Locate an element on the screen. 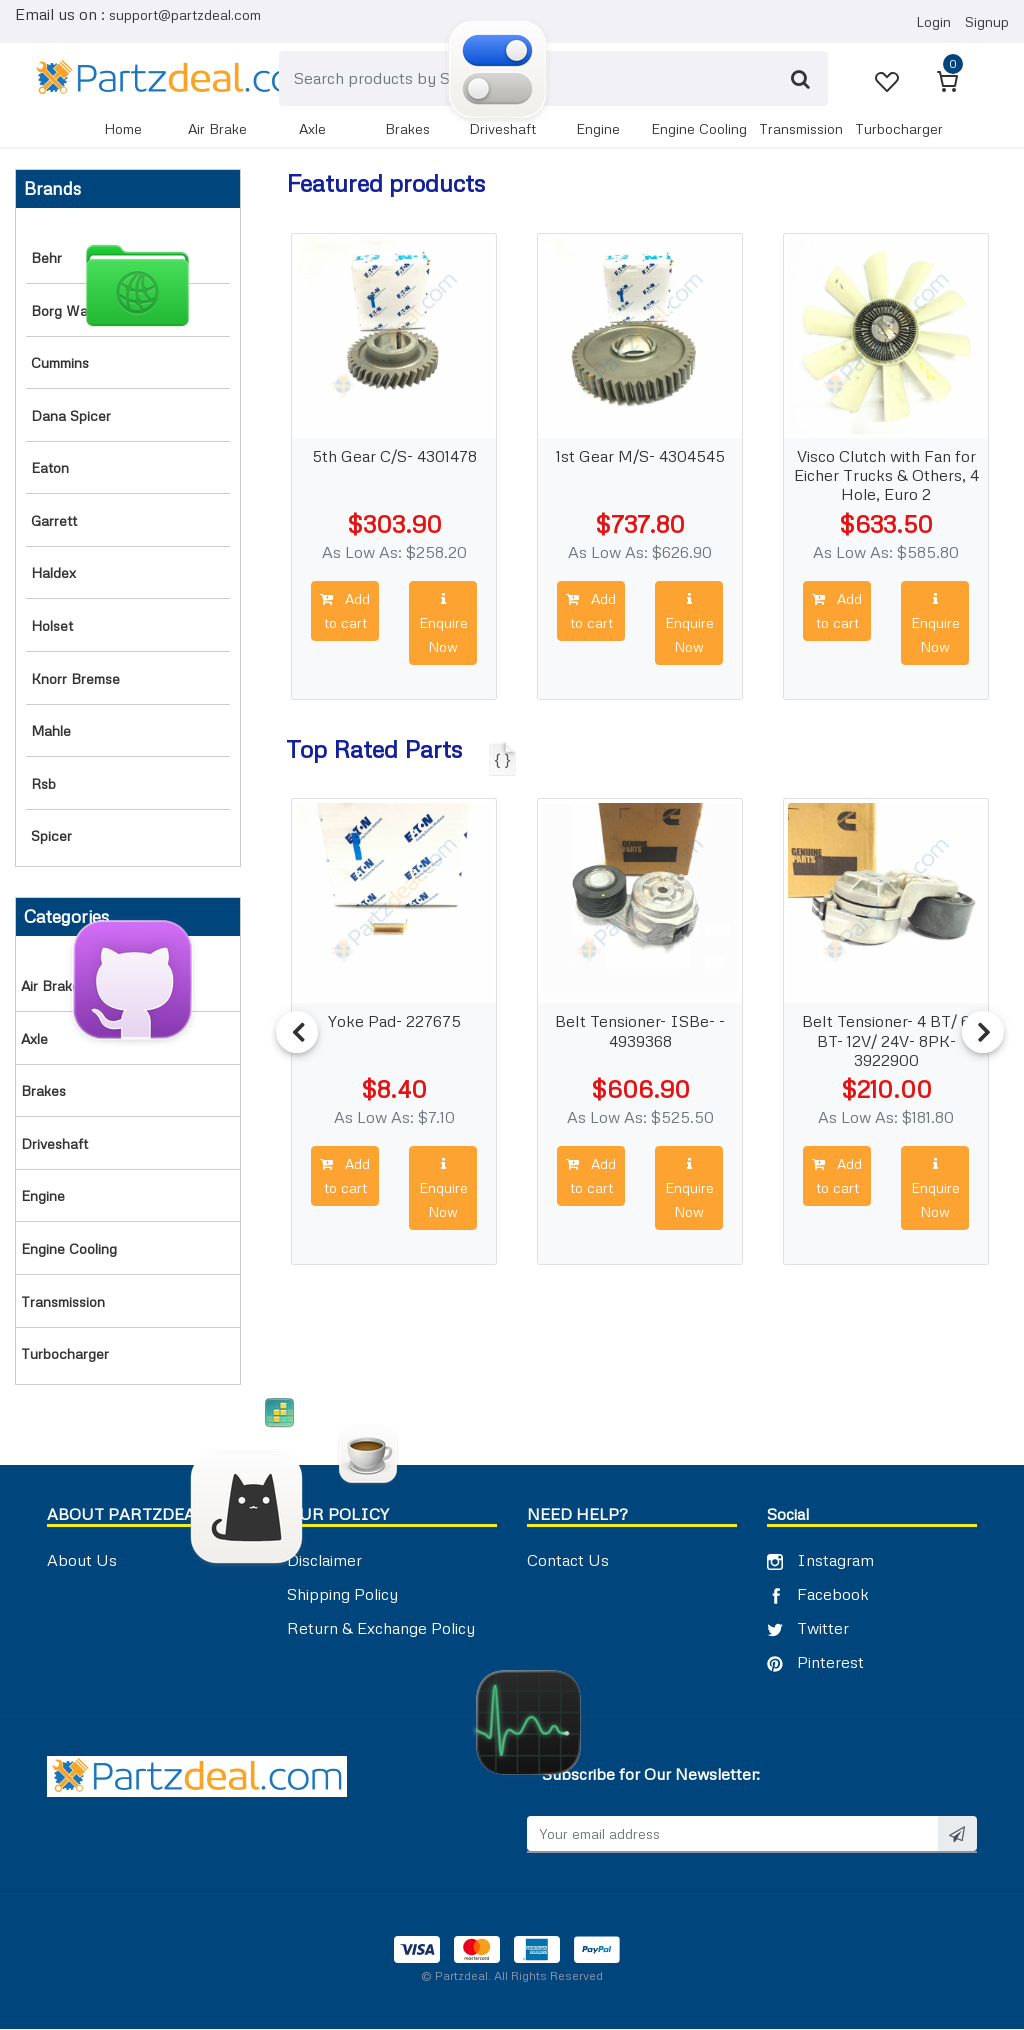 The image size is (1024, 2030). open GitHub Desktop app is located at coordinates (132, 979).